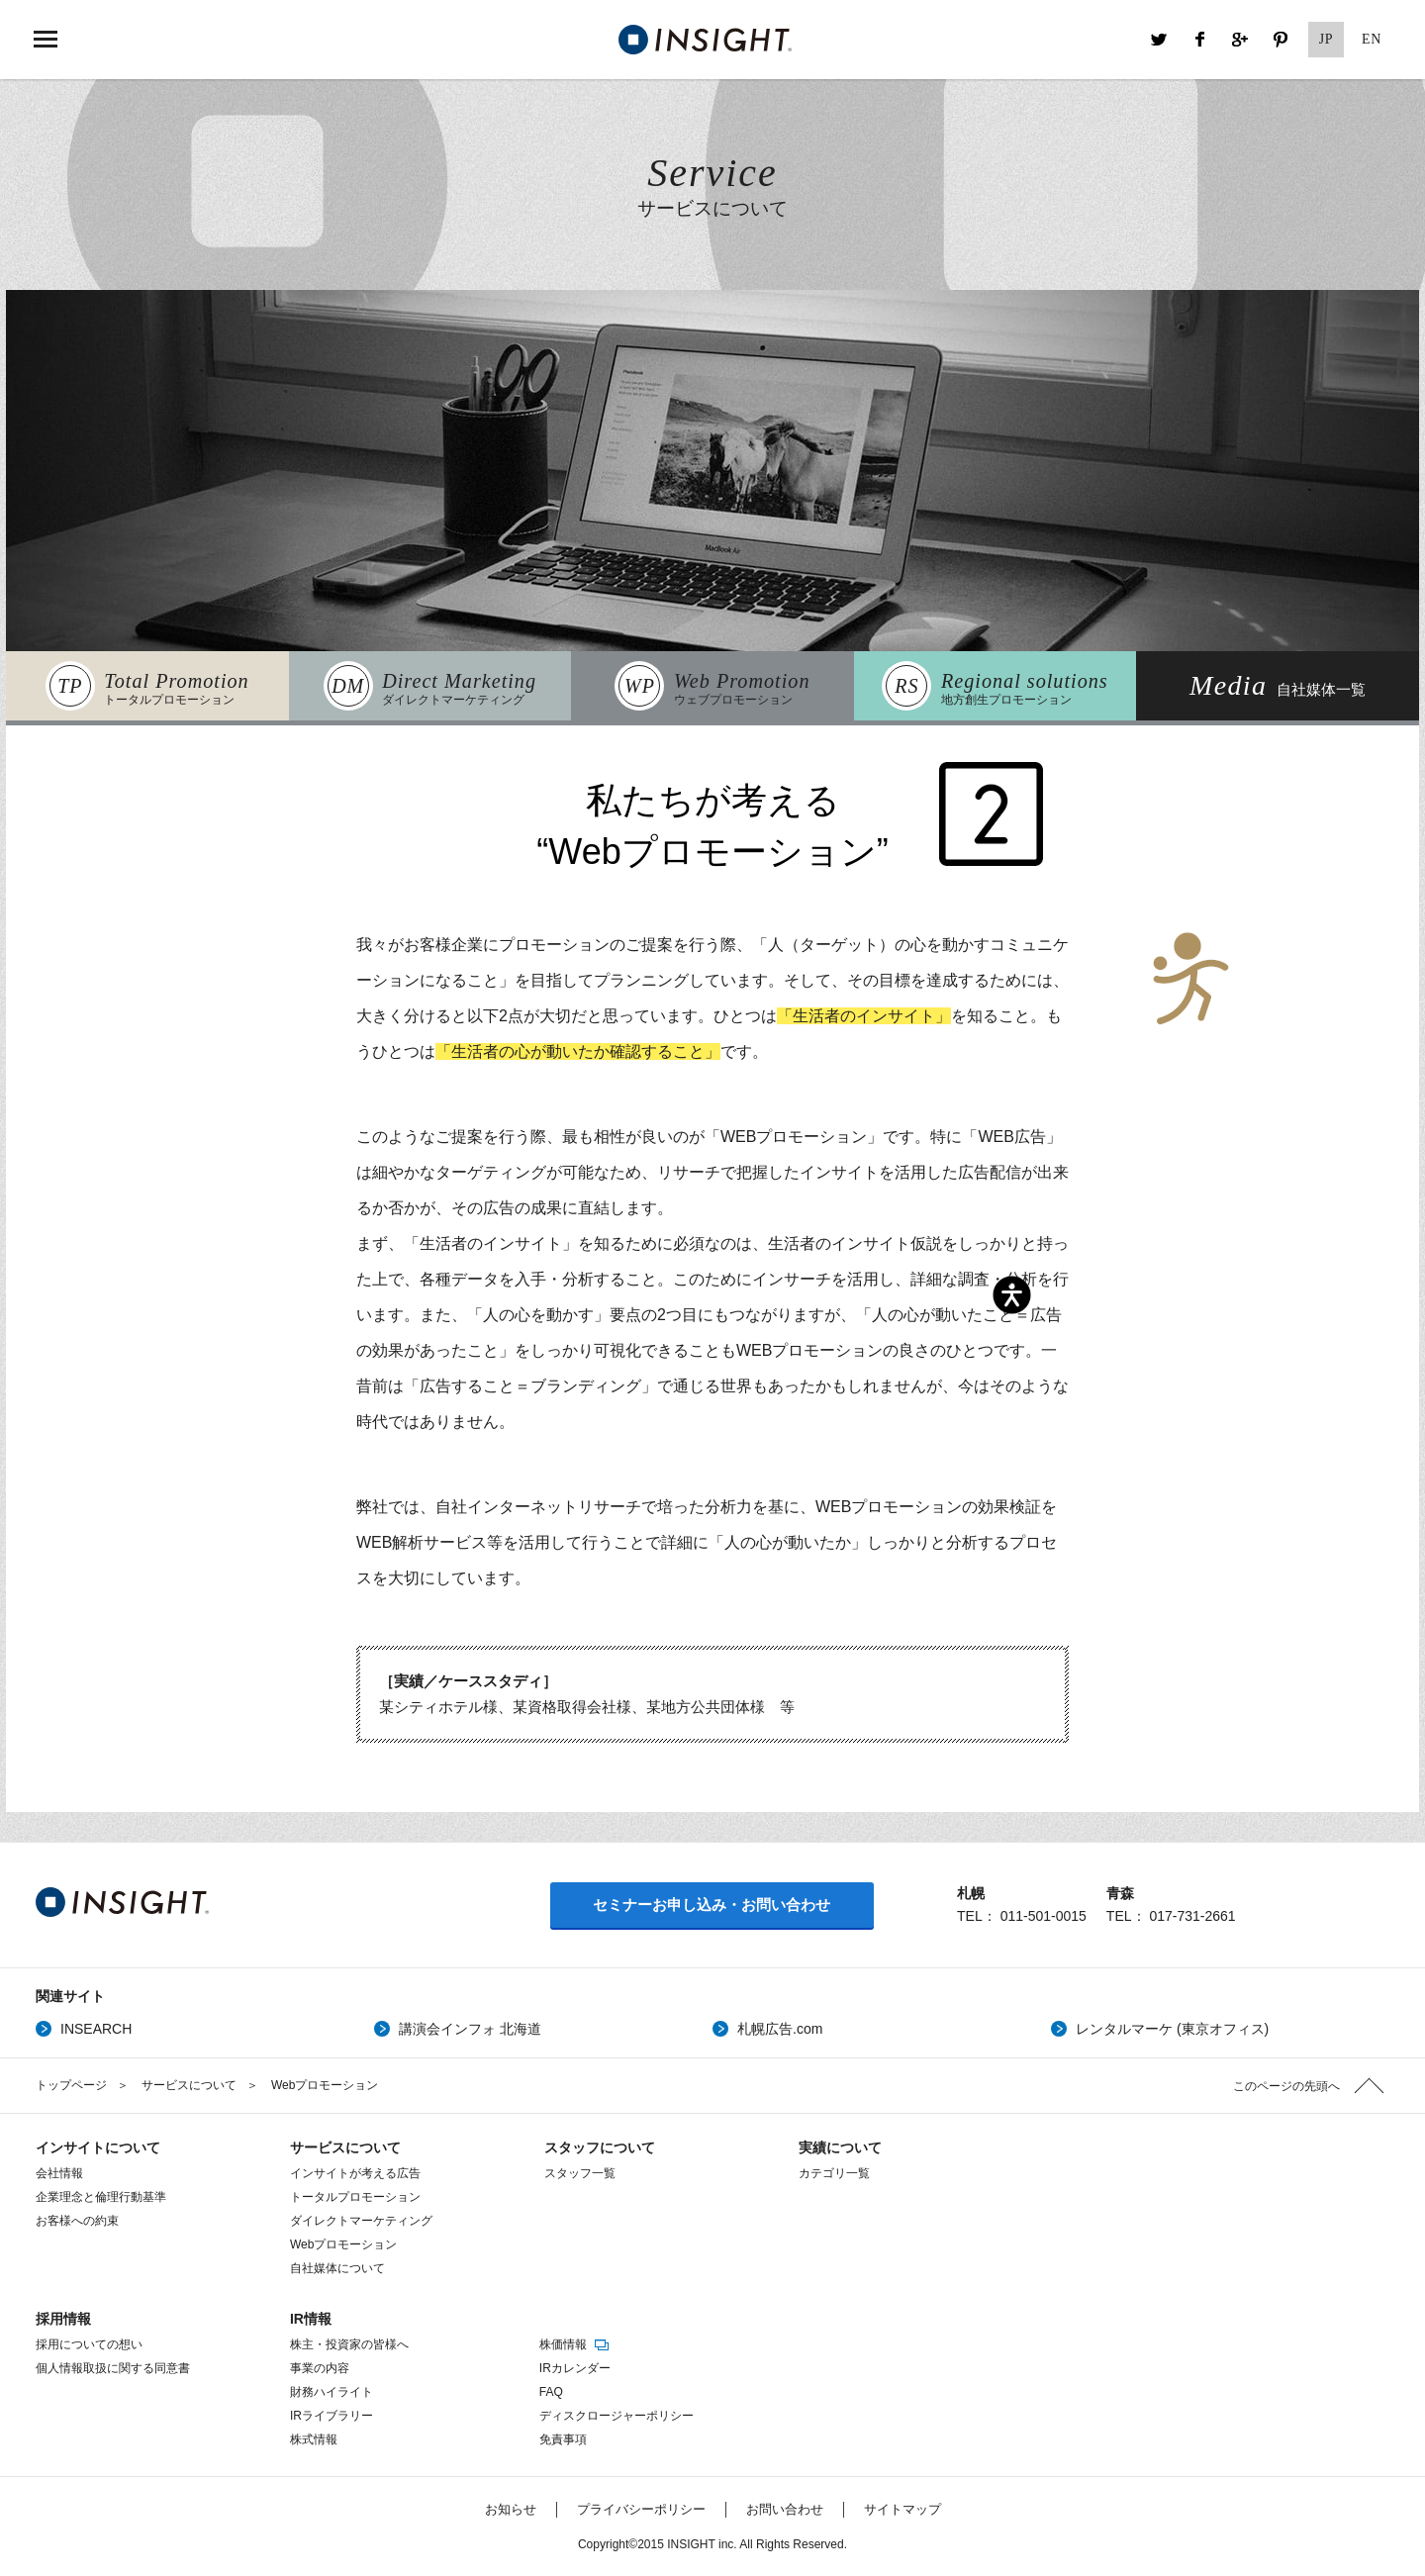 The height and width of the screenshot is (2576, 1425). I want to click on access sports or athletic activities, so click(1188, 977).